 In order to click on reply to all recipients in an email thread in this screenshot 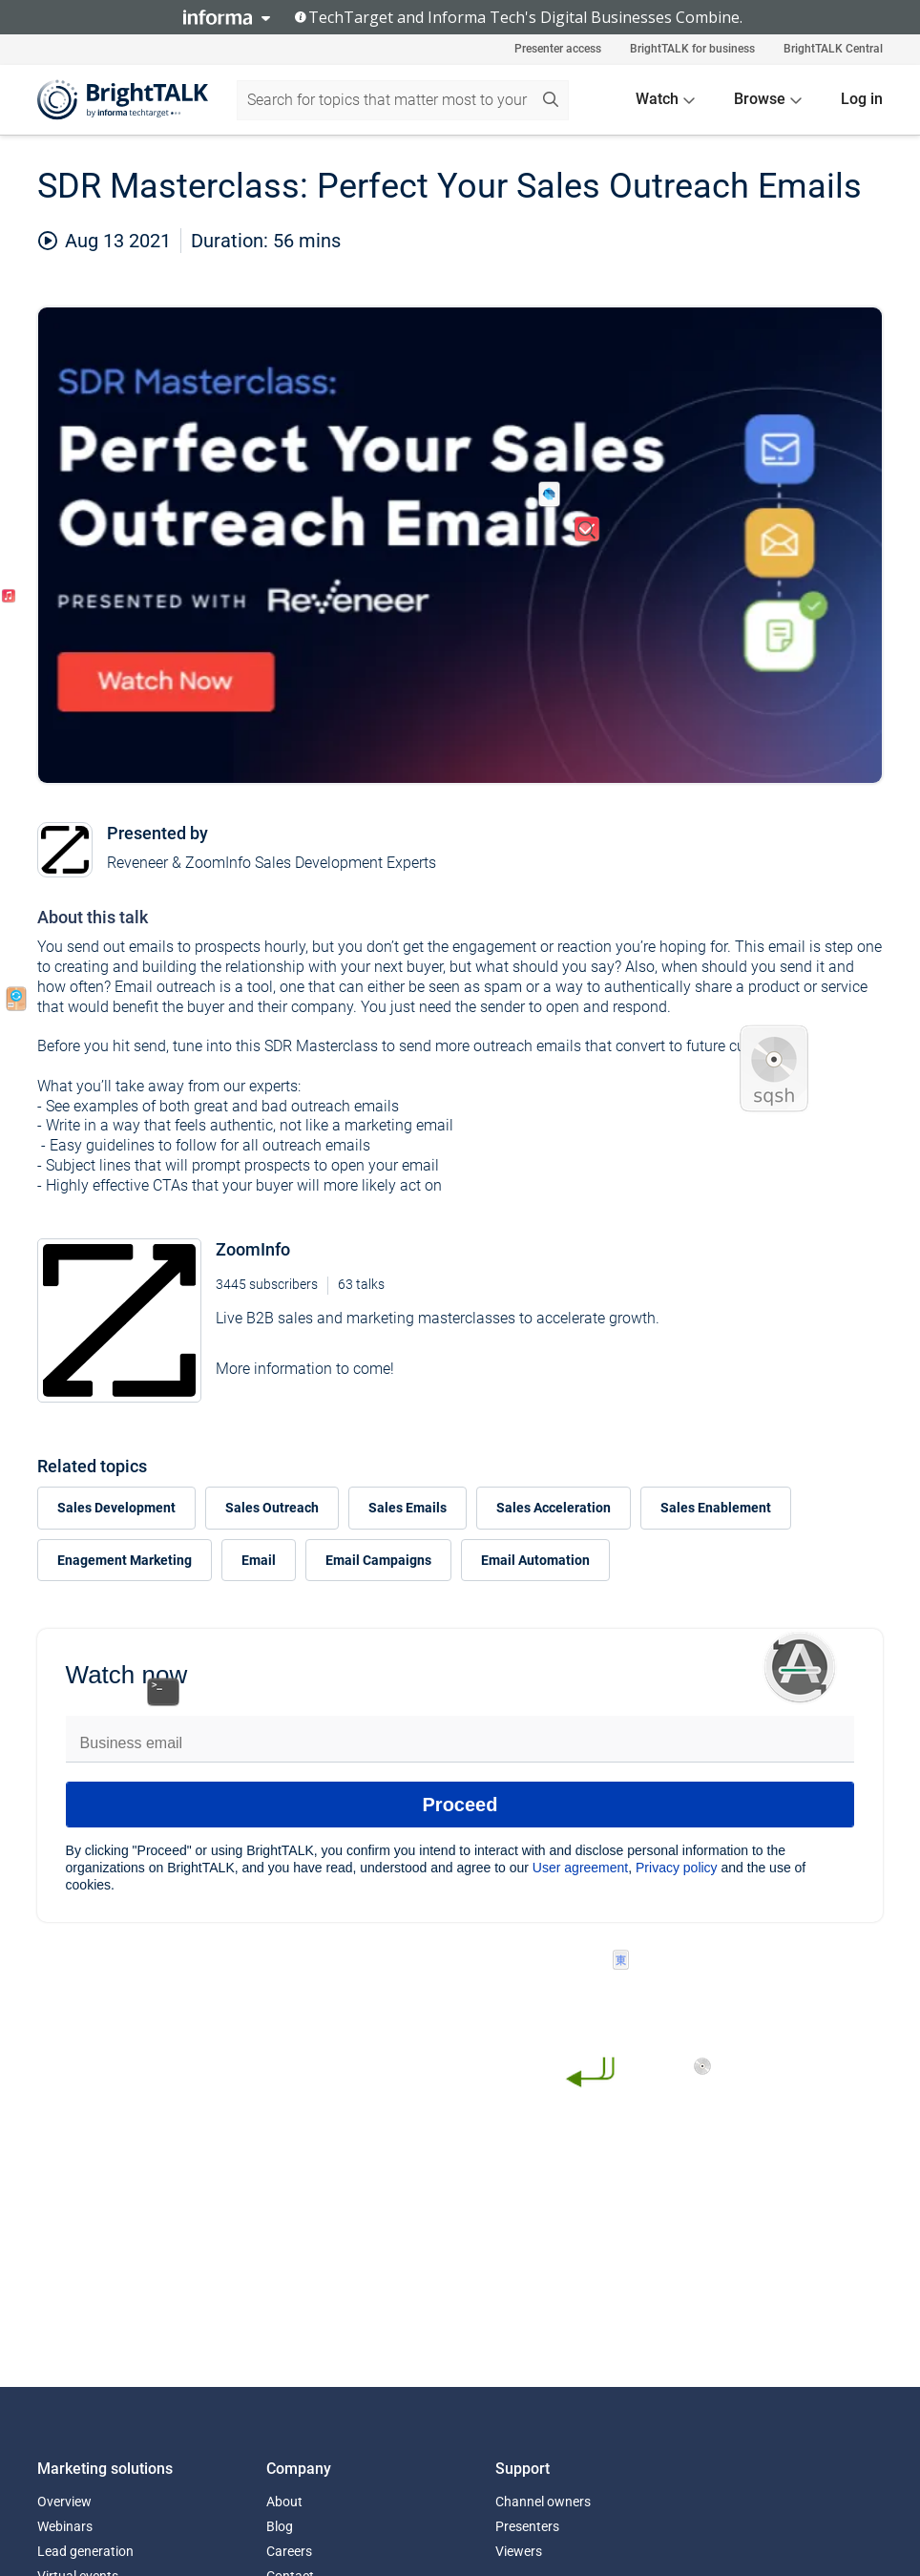, I will do `click(589, 2068)`.